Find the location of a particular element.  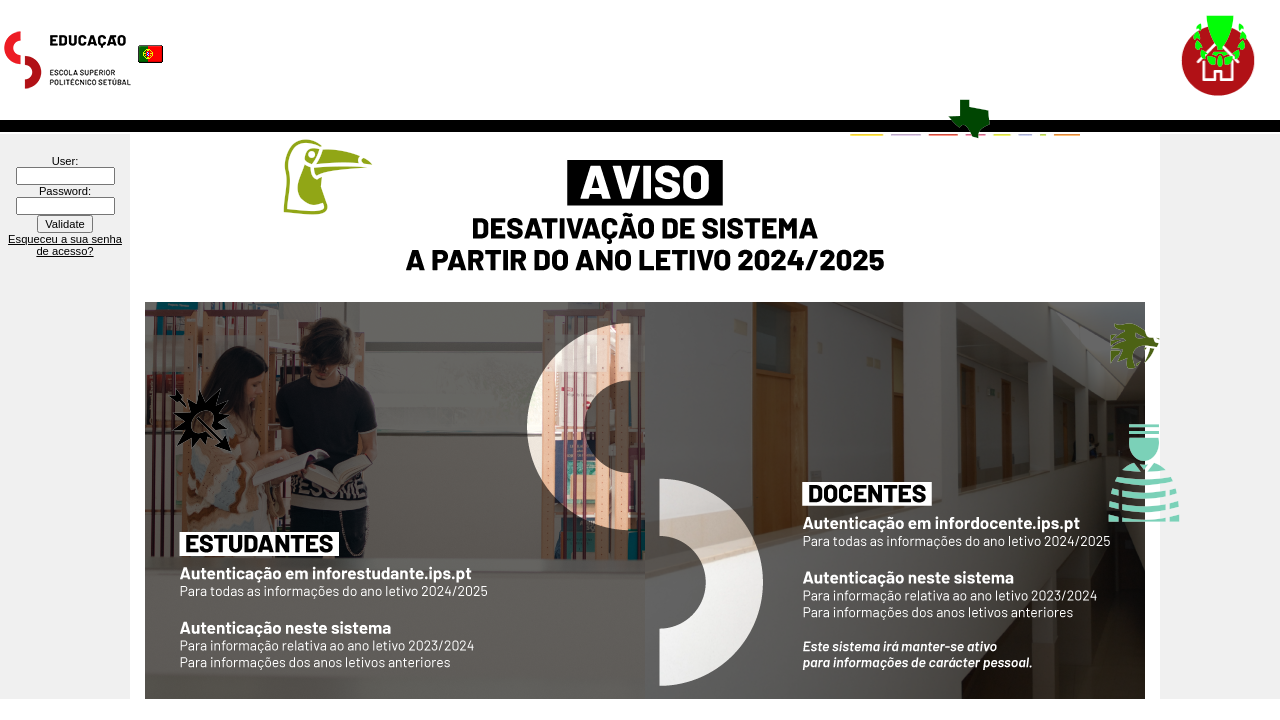

view achievements or awards is located at coordinates (1220, 40).